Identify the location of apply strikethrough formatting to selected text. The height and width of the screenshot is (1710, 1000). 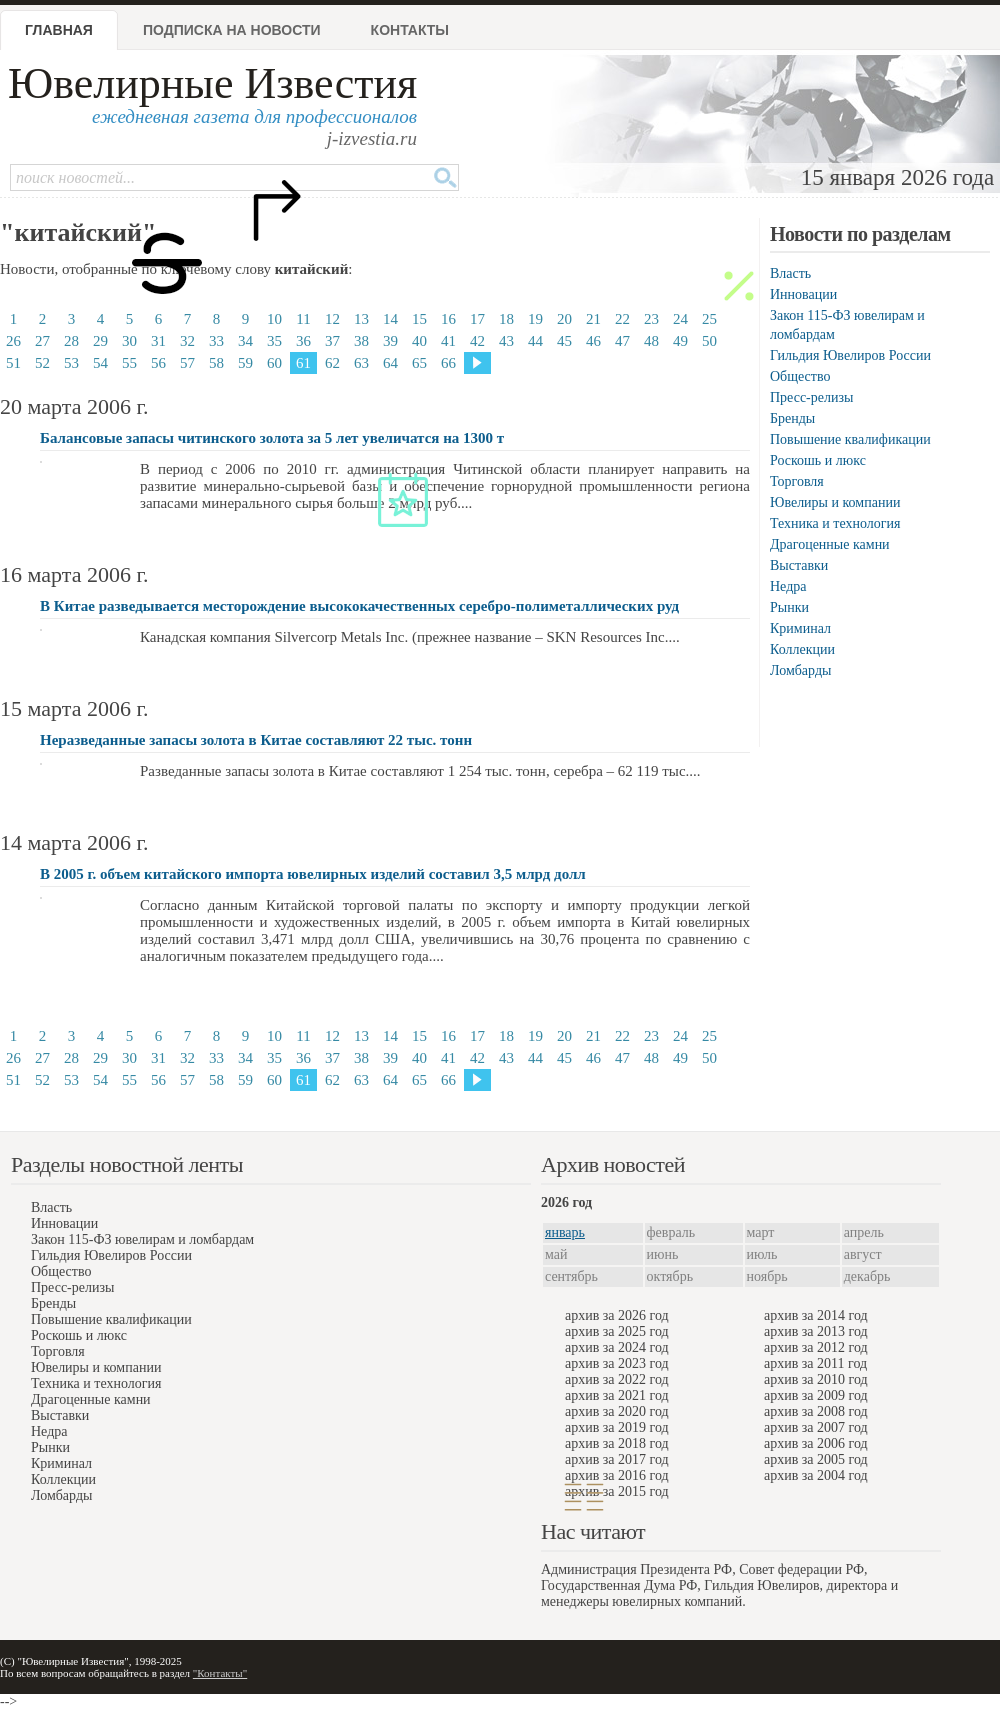
(167, 264).